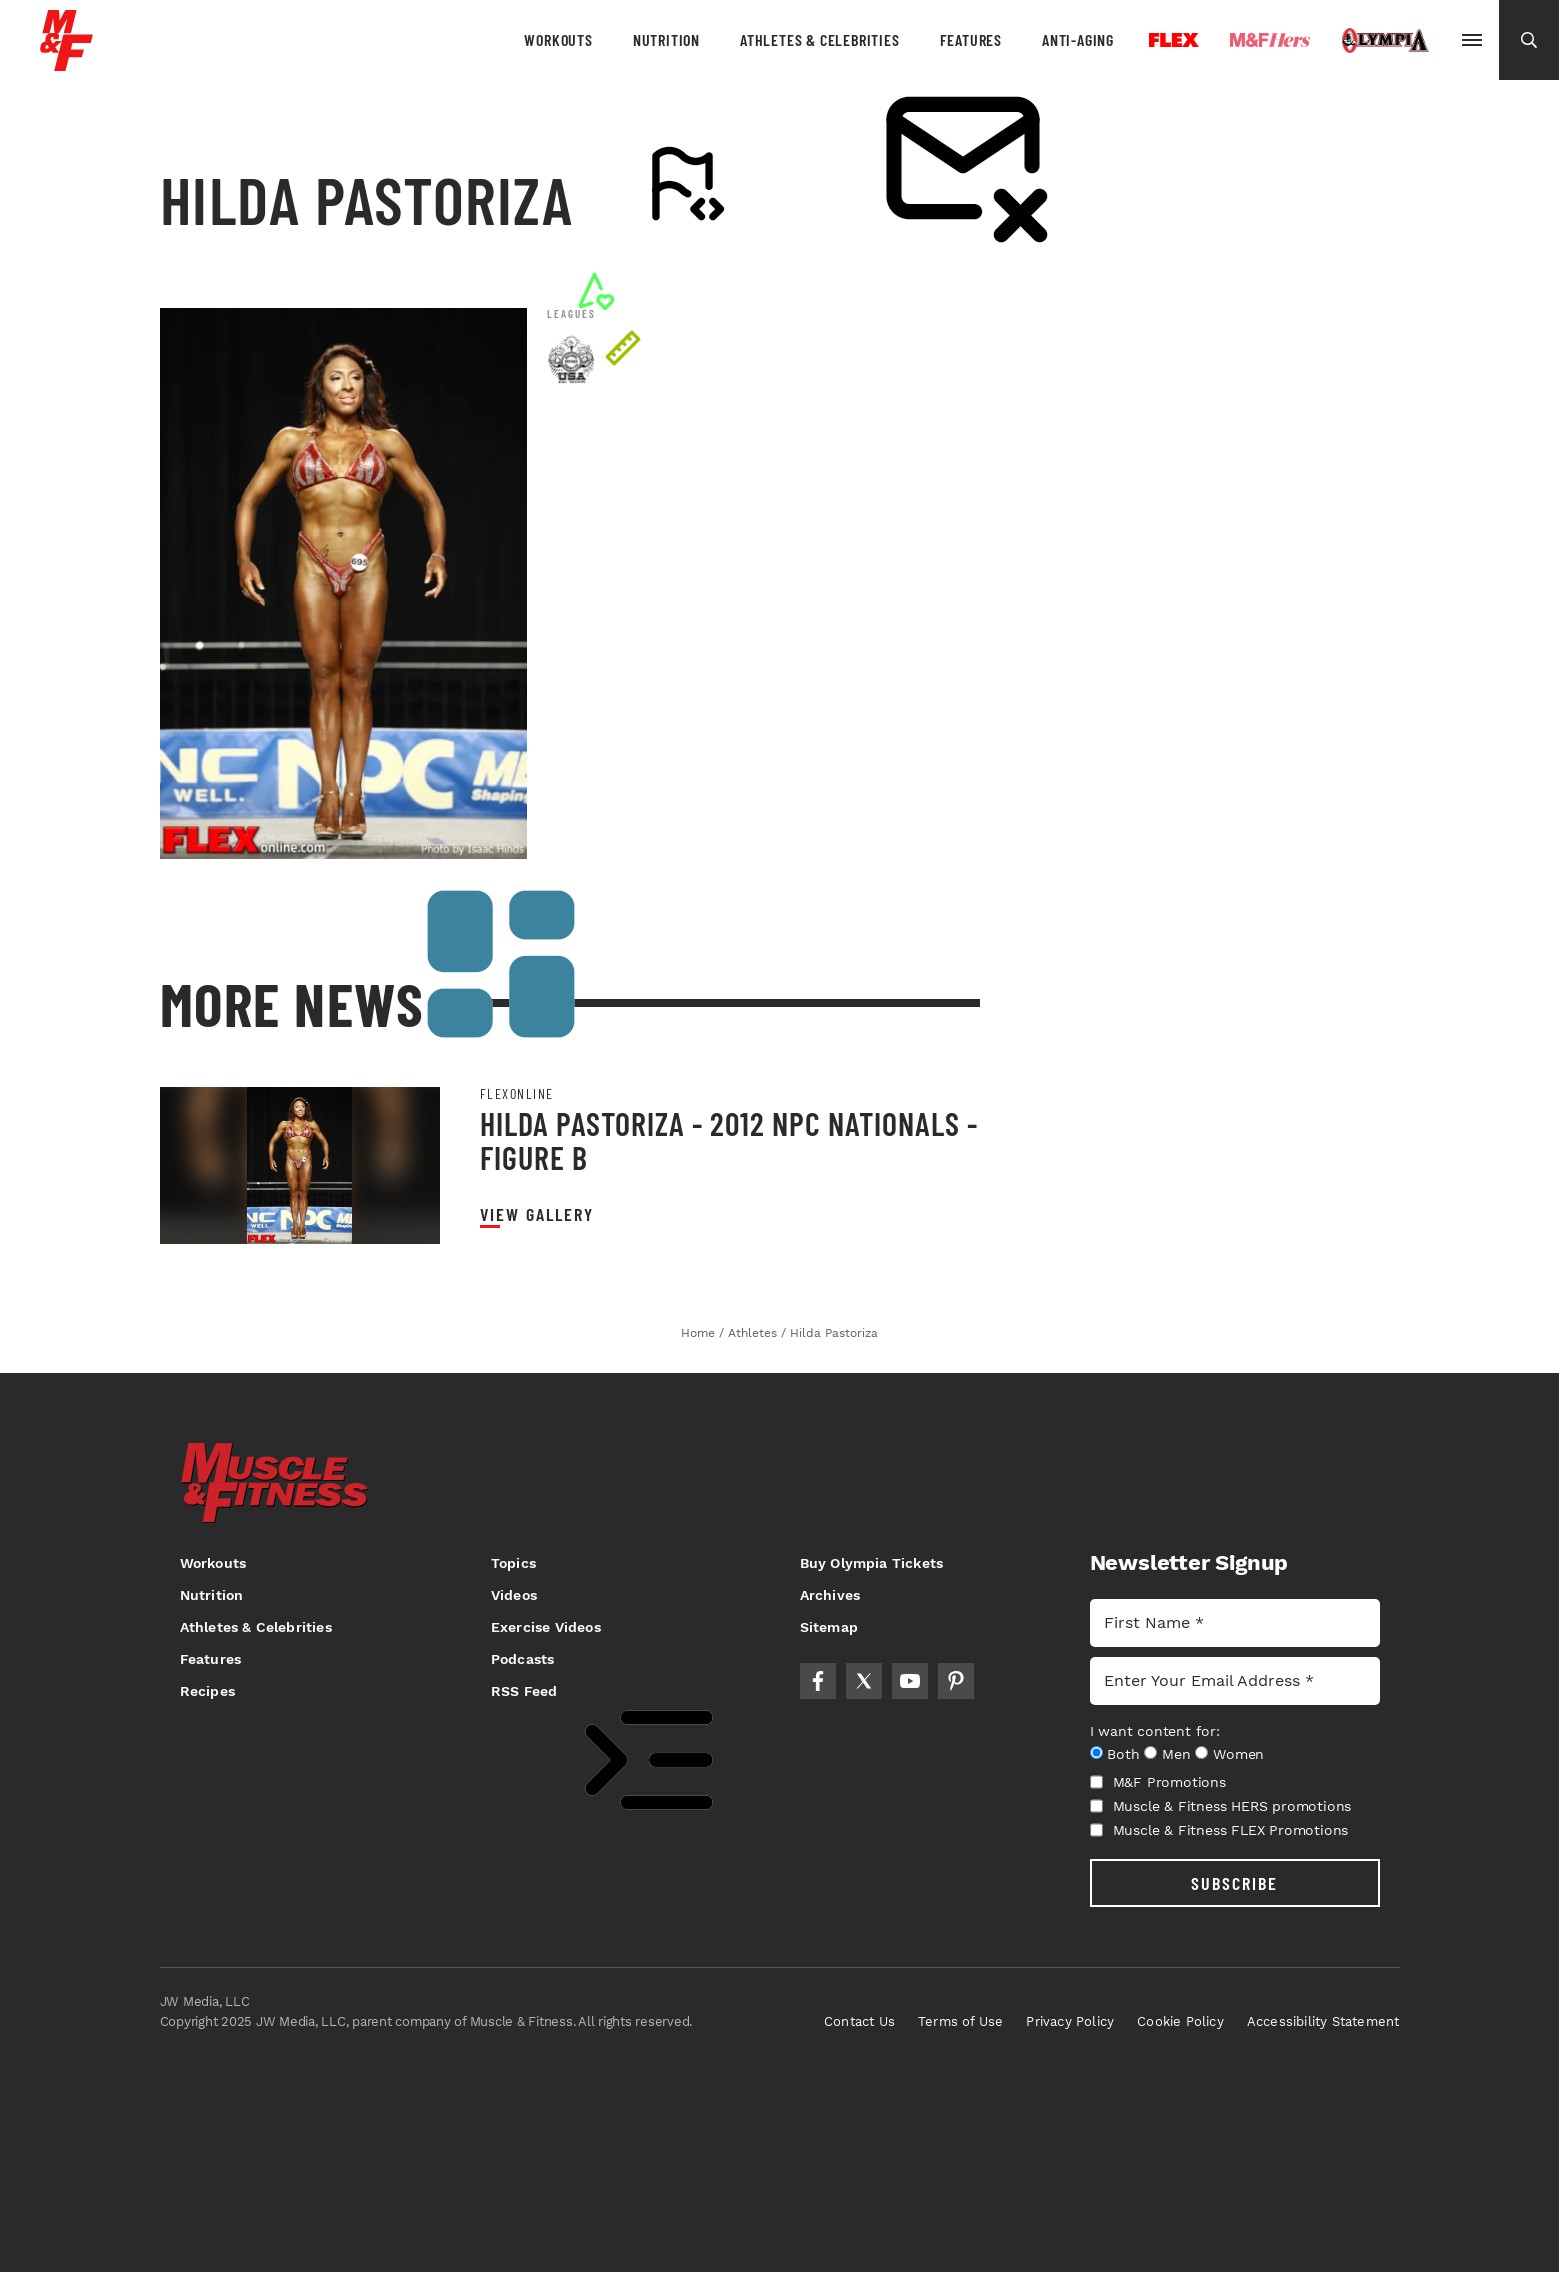  What do you see at coordinates (682, 182) in the screenshot?
I see `access feature flags or code toggles` at bounding box center [682, 182].